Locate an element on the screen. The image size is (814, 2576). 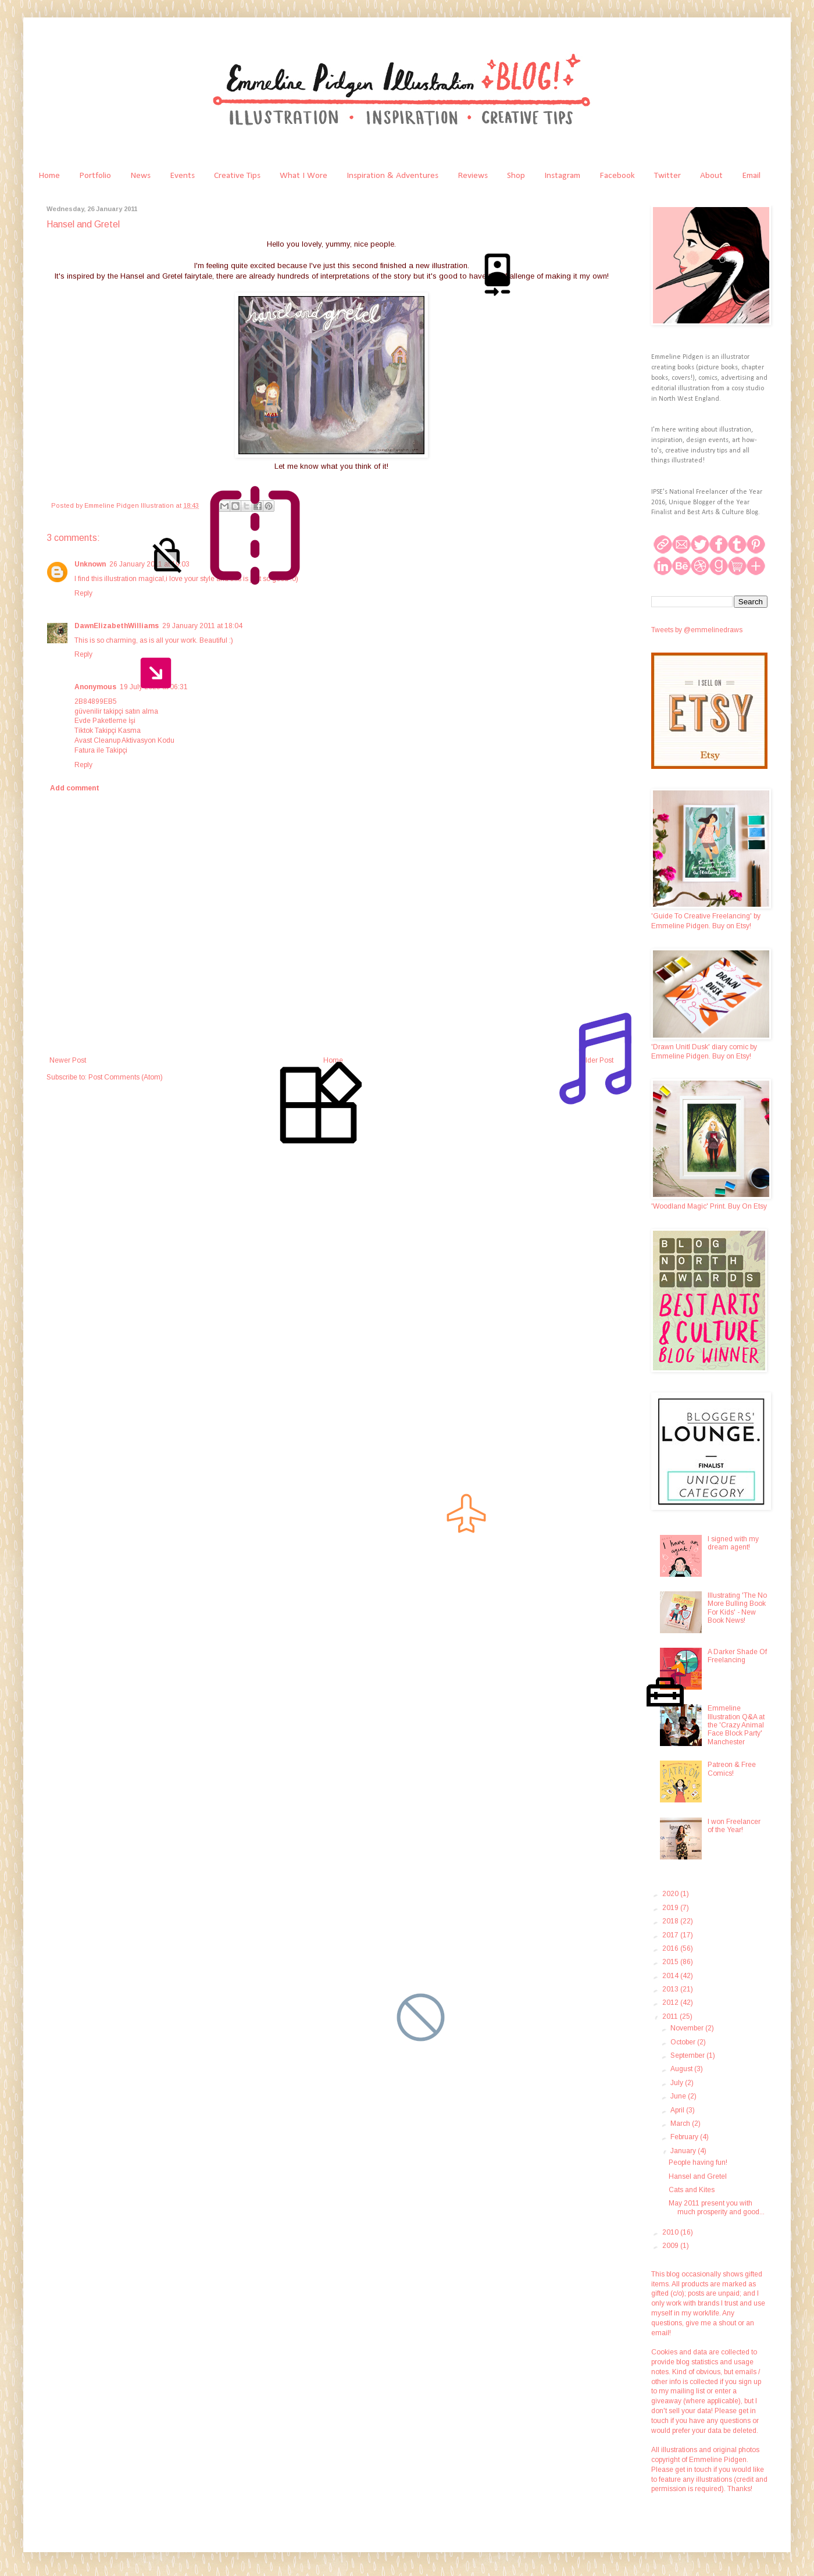
navigate to the bottom-right section is located at coordinates (156, 673).